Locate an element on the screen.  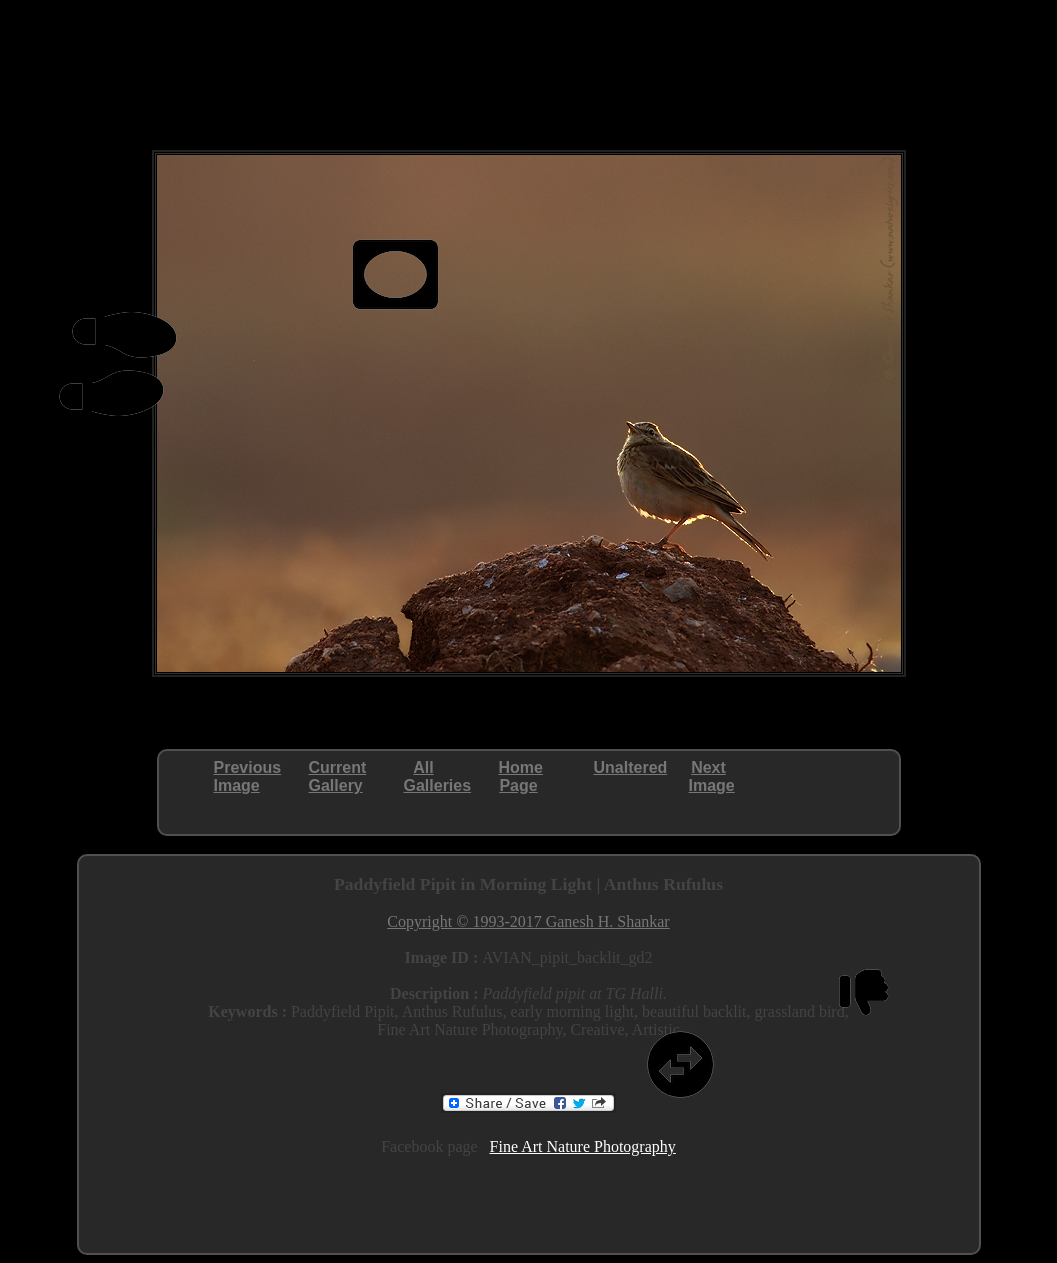
dislike or downvote content is located at coordinates (864, 991).